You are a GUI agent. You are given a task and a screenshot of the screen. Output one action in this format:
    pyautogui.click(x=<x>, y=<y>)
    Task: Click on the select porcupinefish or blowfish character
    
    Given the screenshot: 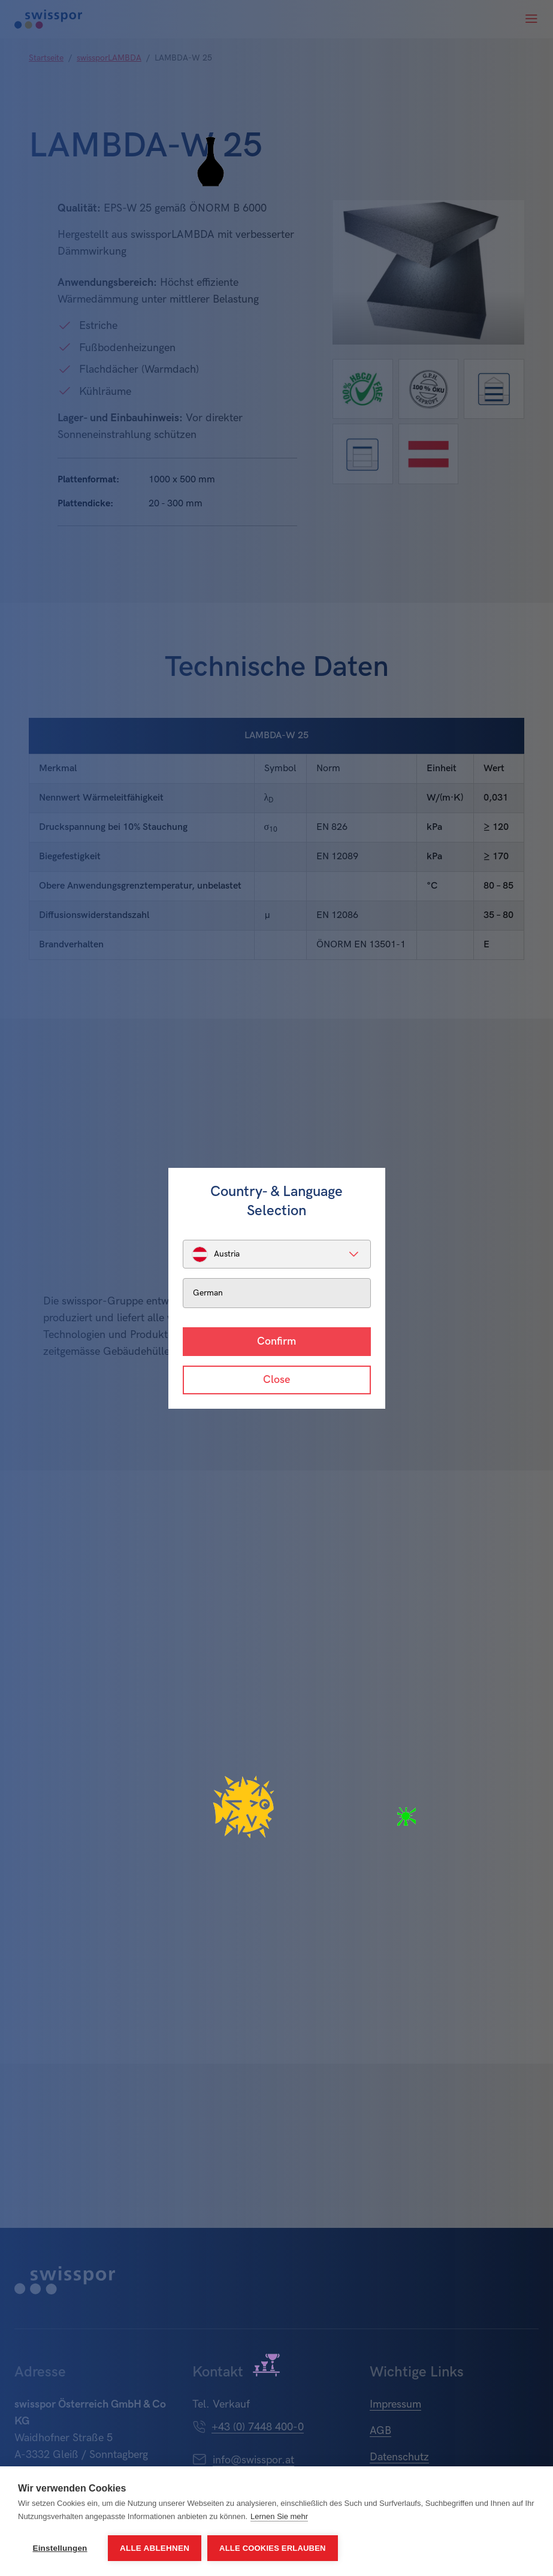 What is the action you would take?
    pyautogui.click(x=243, y=1807)
    